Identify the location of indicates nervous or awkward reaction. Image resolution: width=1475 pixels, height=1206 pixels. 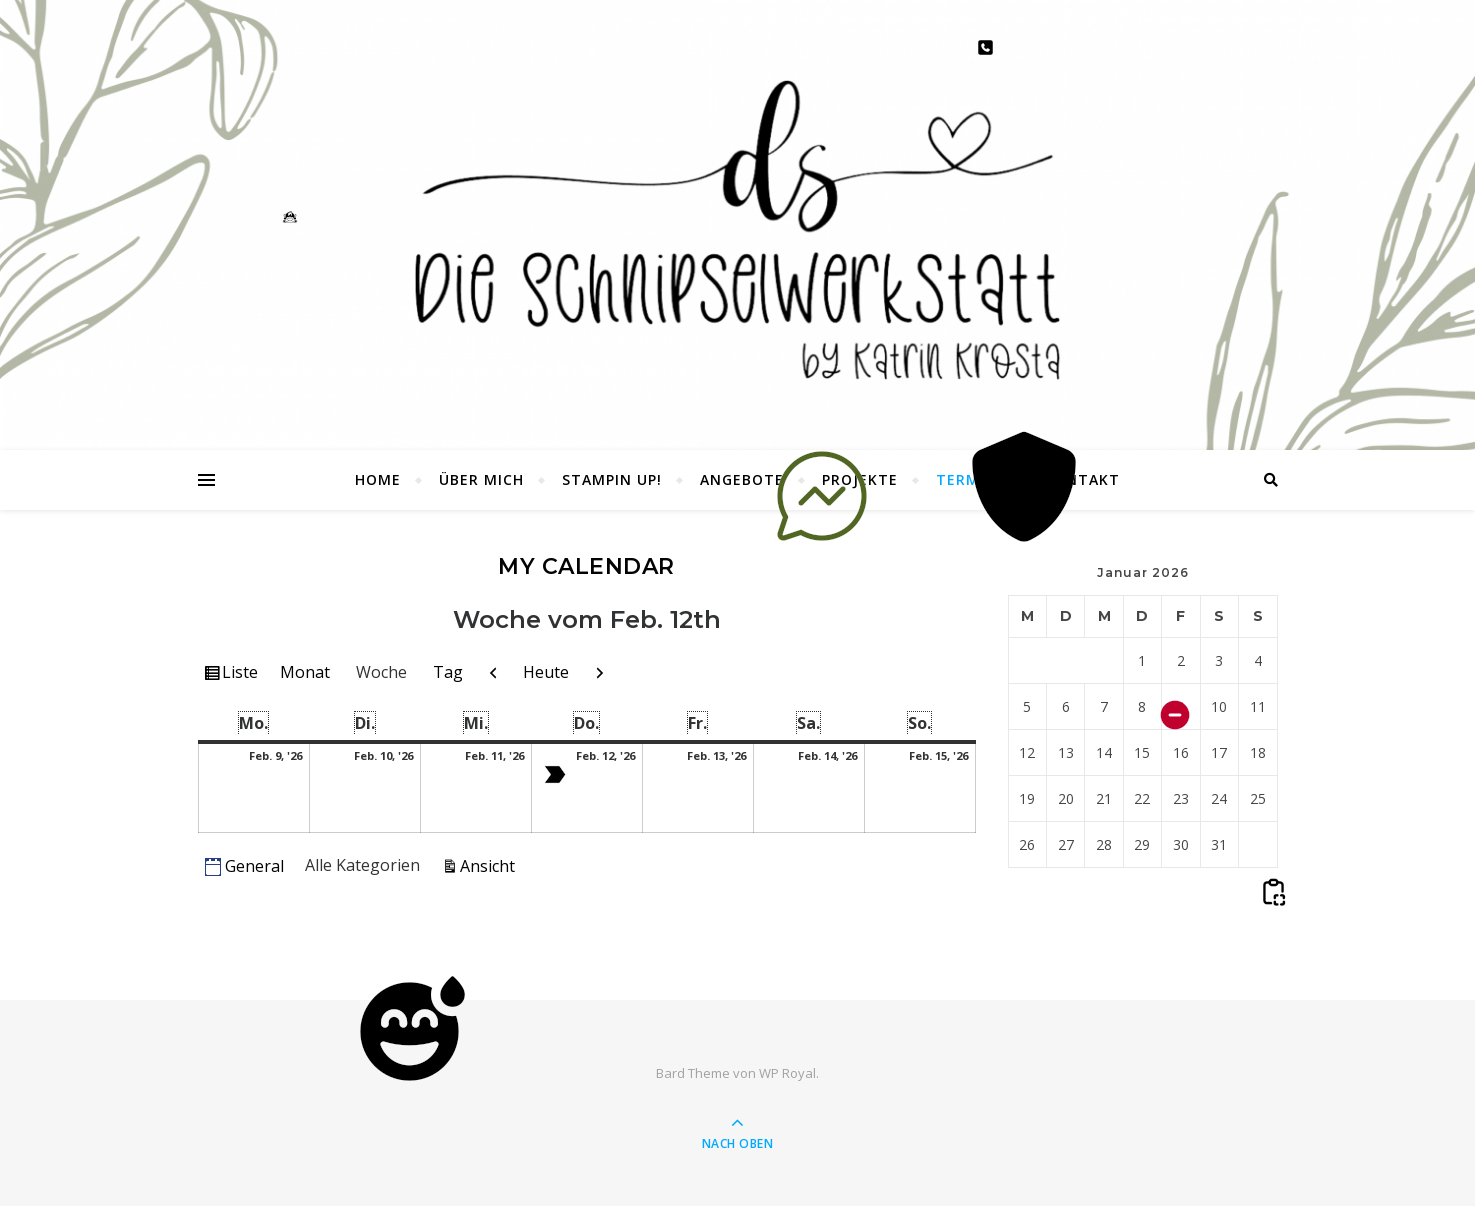
(409, 1031).